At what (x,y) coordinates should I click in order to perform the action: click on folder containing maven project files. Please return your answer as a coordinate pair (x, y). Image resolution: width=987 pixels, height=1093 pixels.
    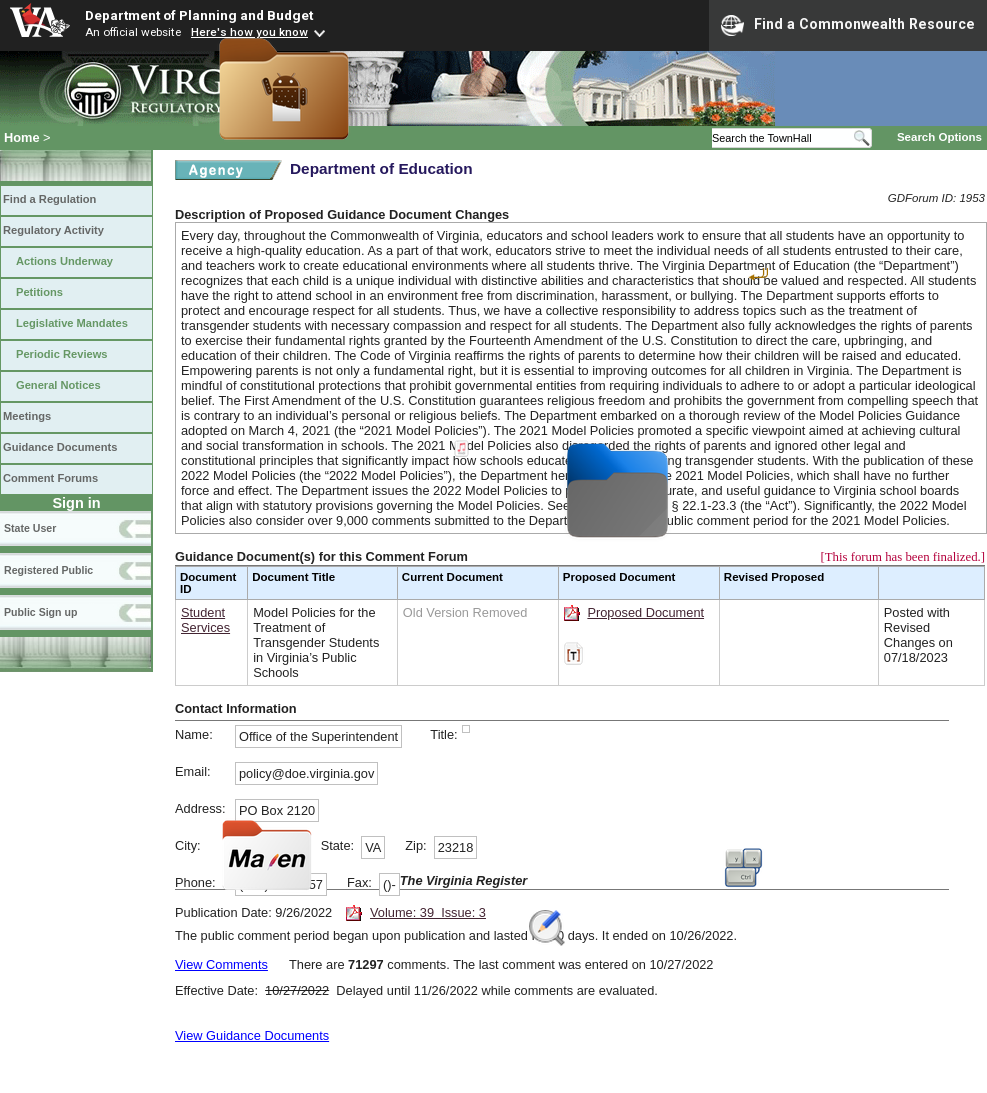
    Looking at the image, I should click on (266, 857).